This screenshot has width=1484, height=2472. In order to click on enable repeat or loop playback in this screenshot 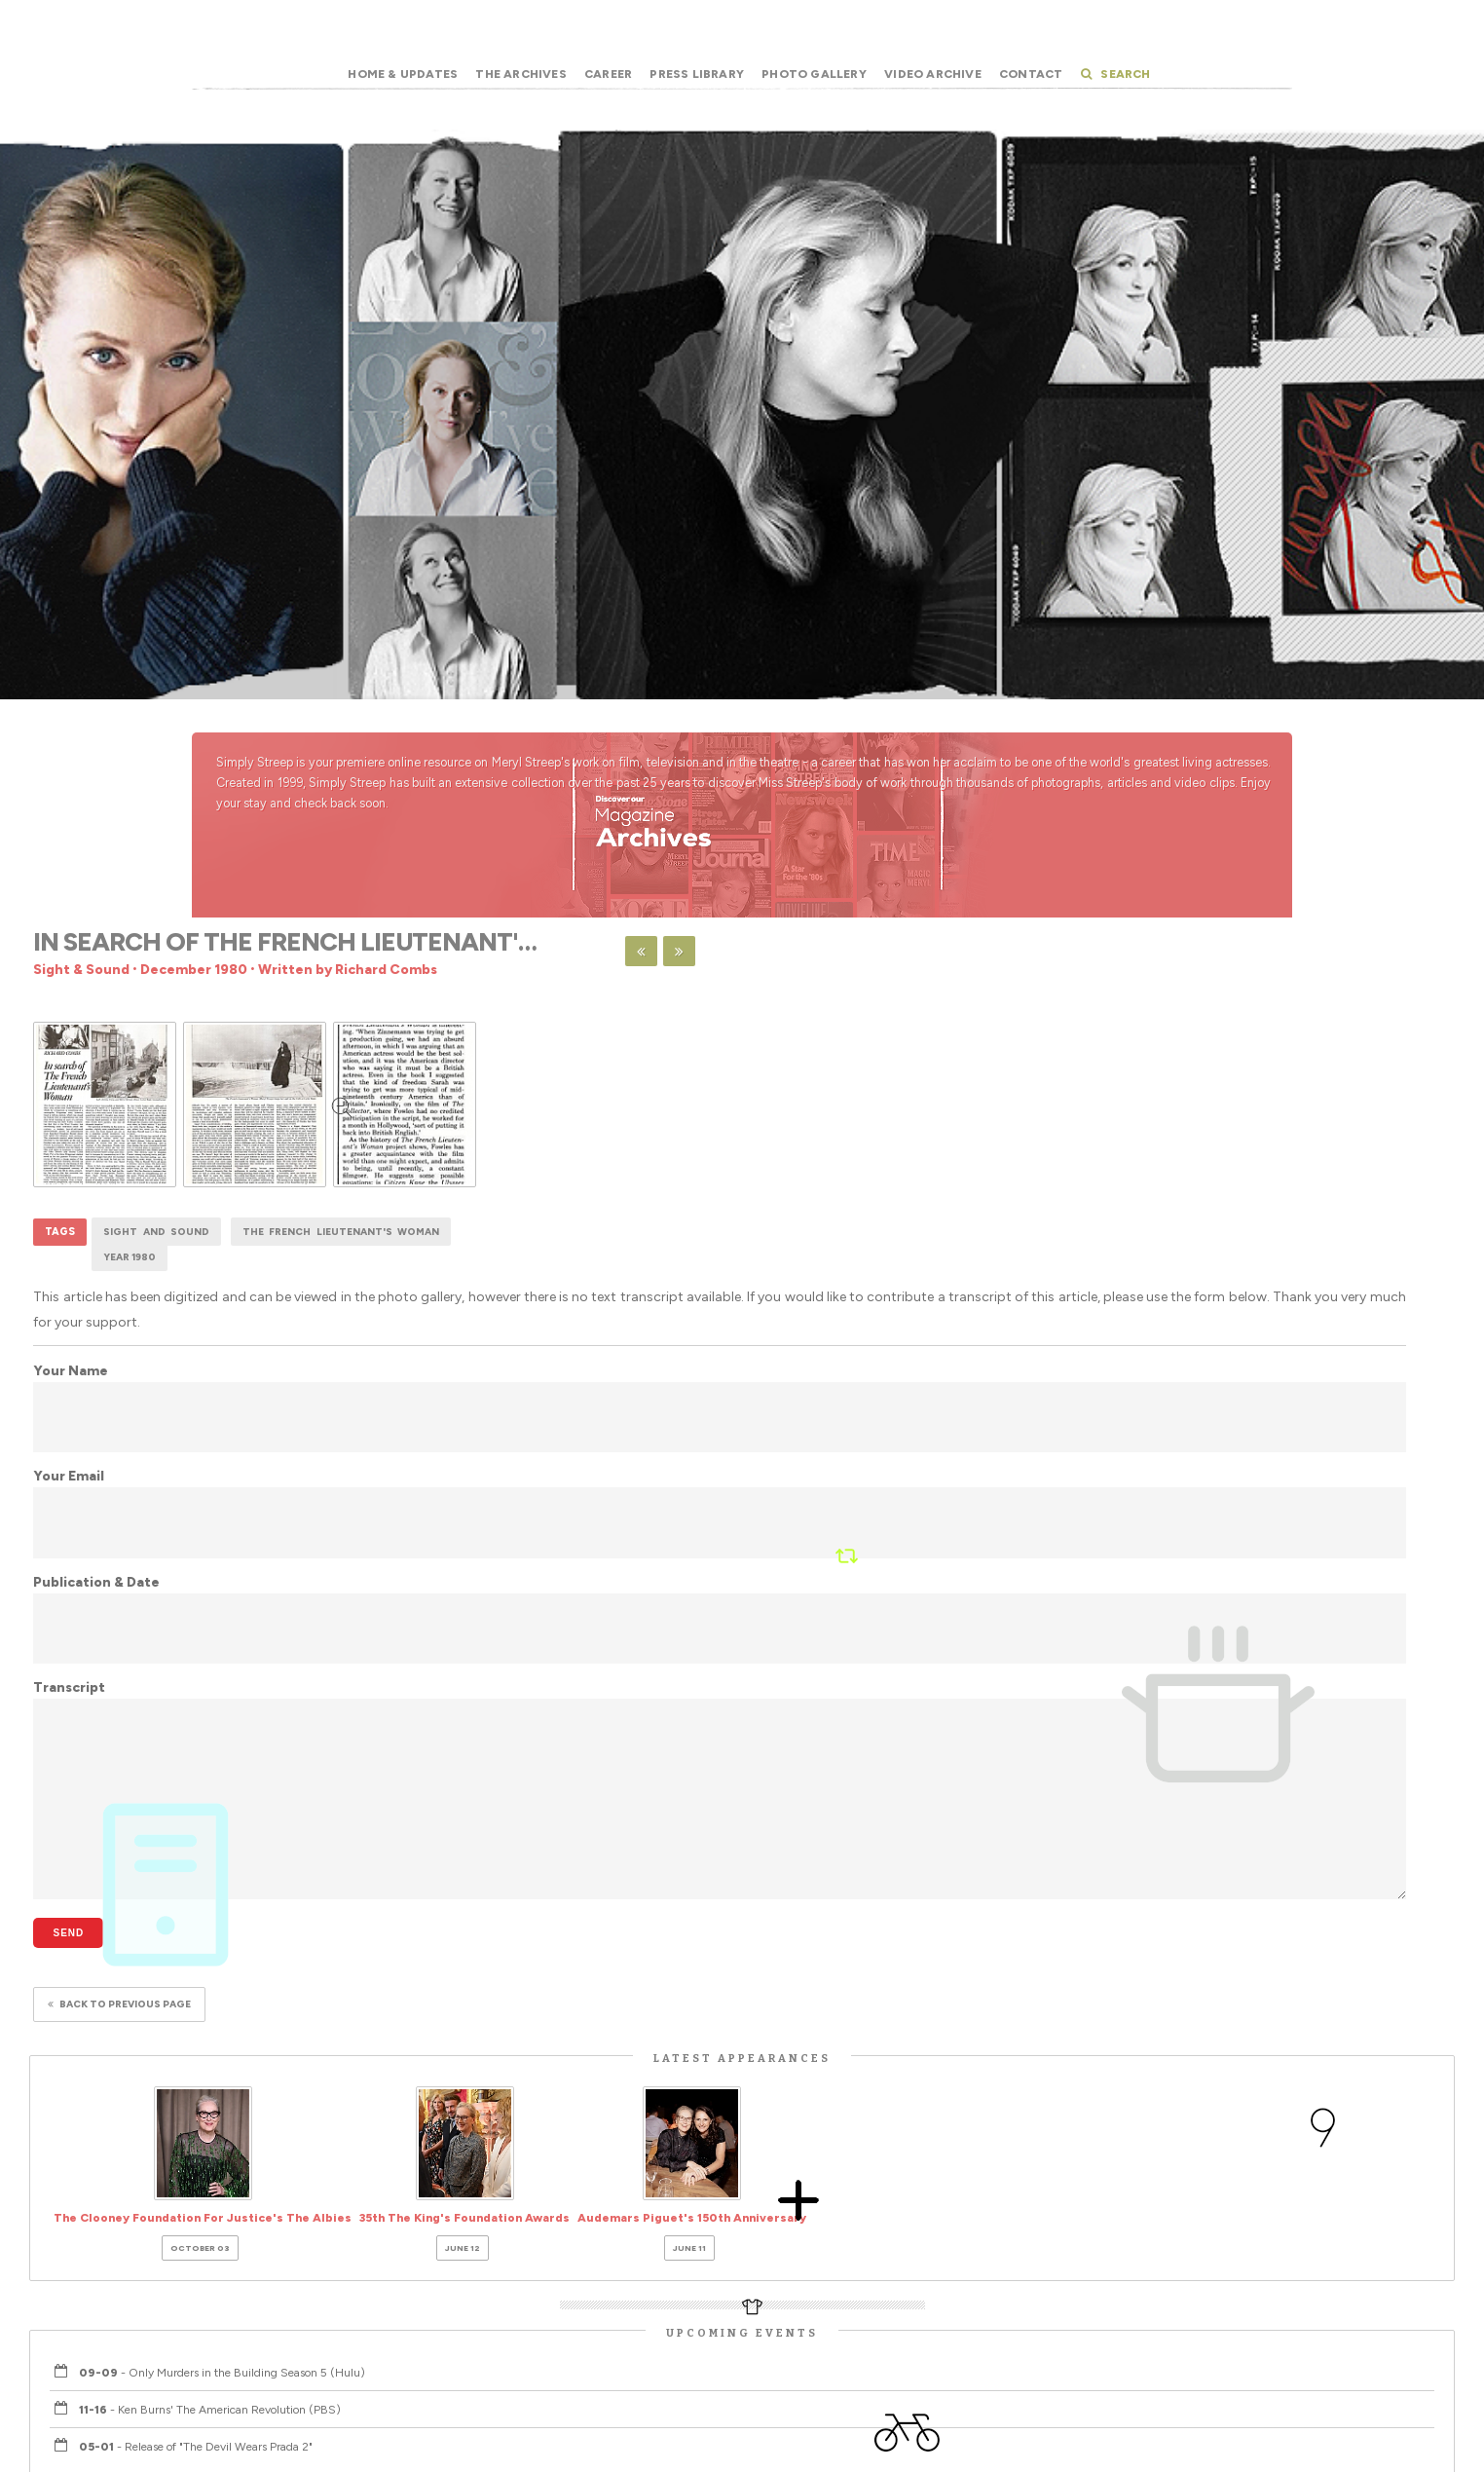, I will do `click(846, 1555)`.